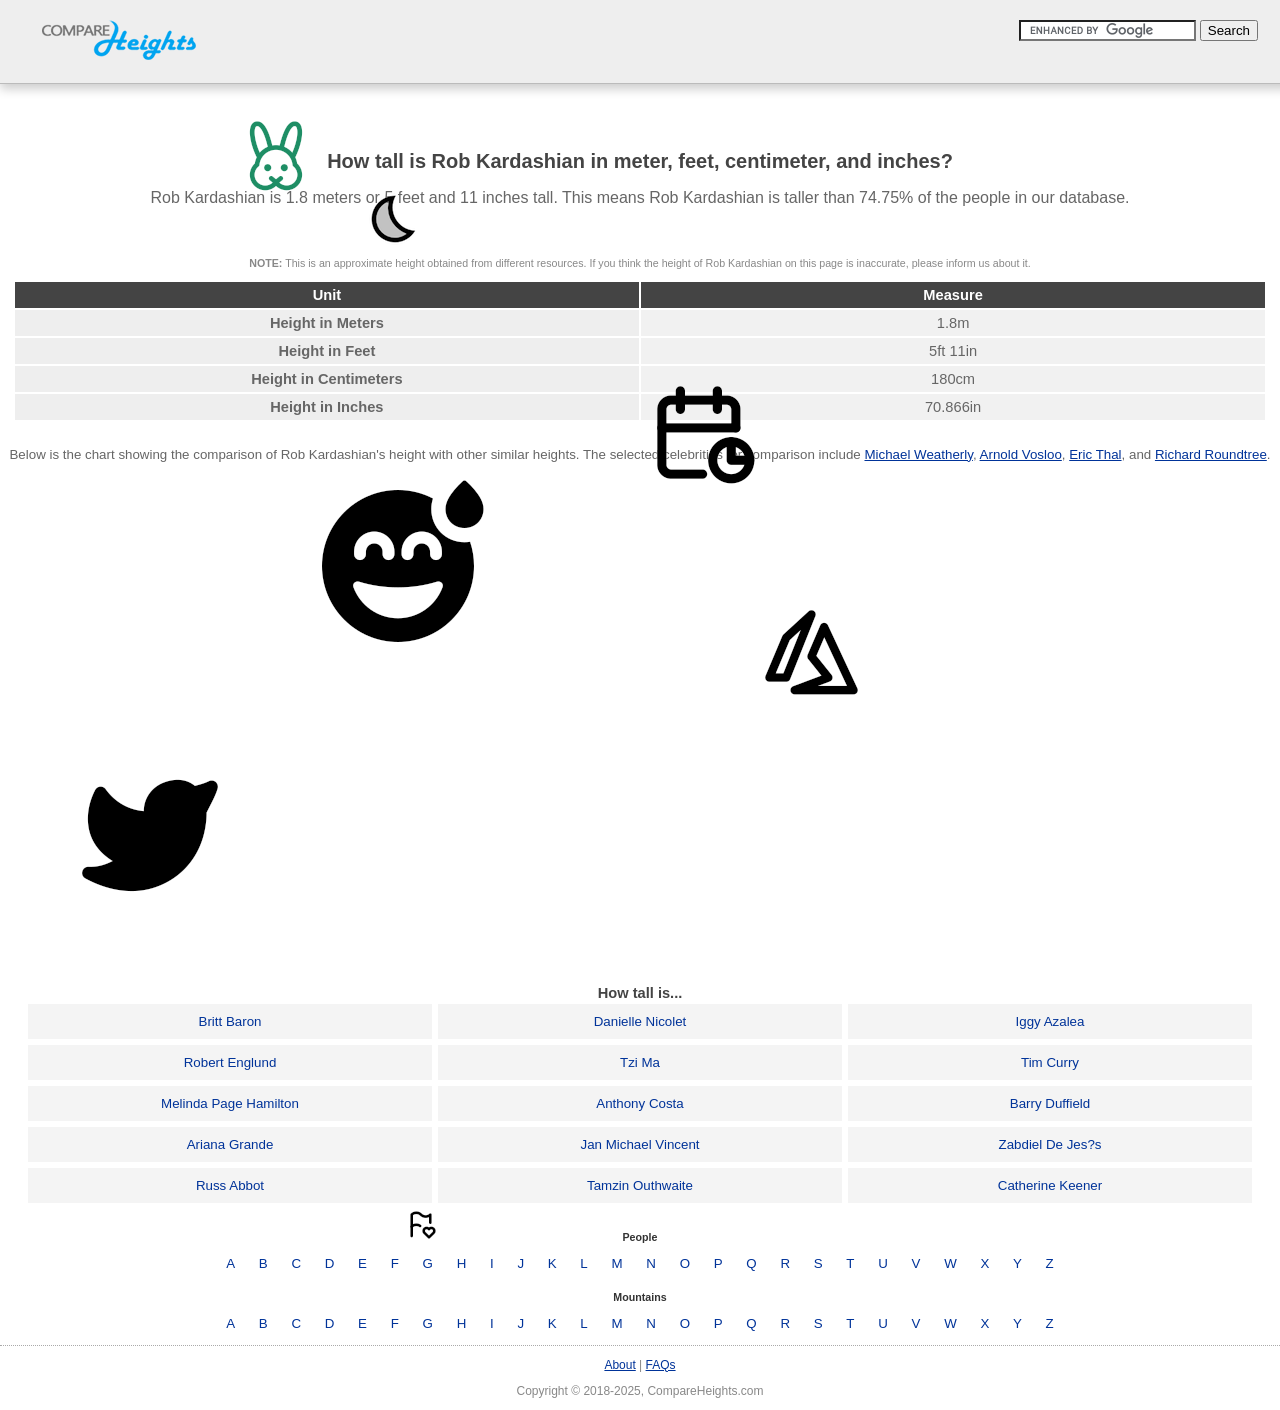 This screenshot has height=1410, width=1280. Describe the element at coordinates (150, 836) in the screenshot. I see `share to twitter` at that location.